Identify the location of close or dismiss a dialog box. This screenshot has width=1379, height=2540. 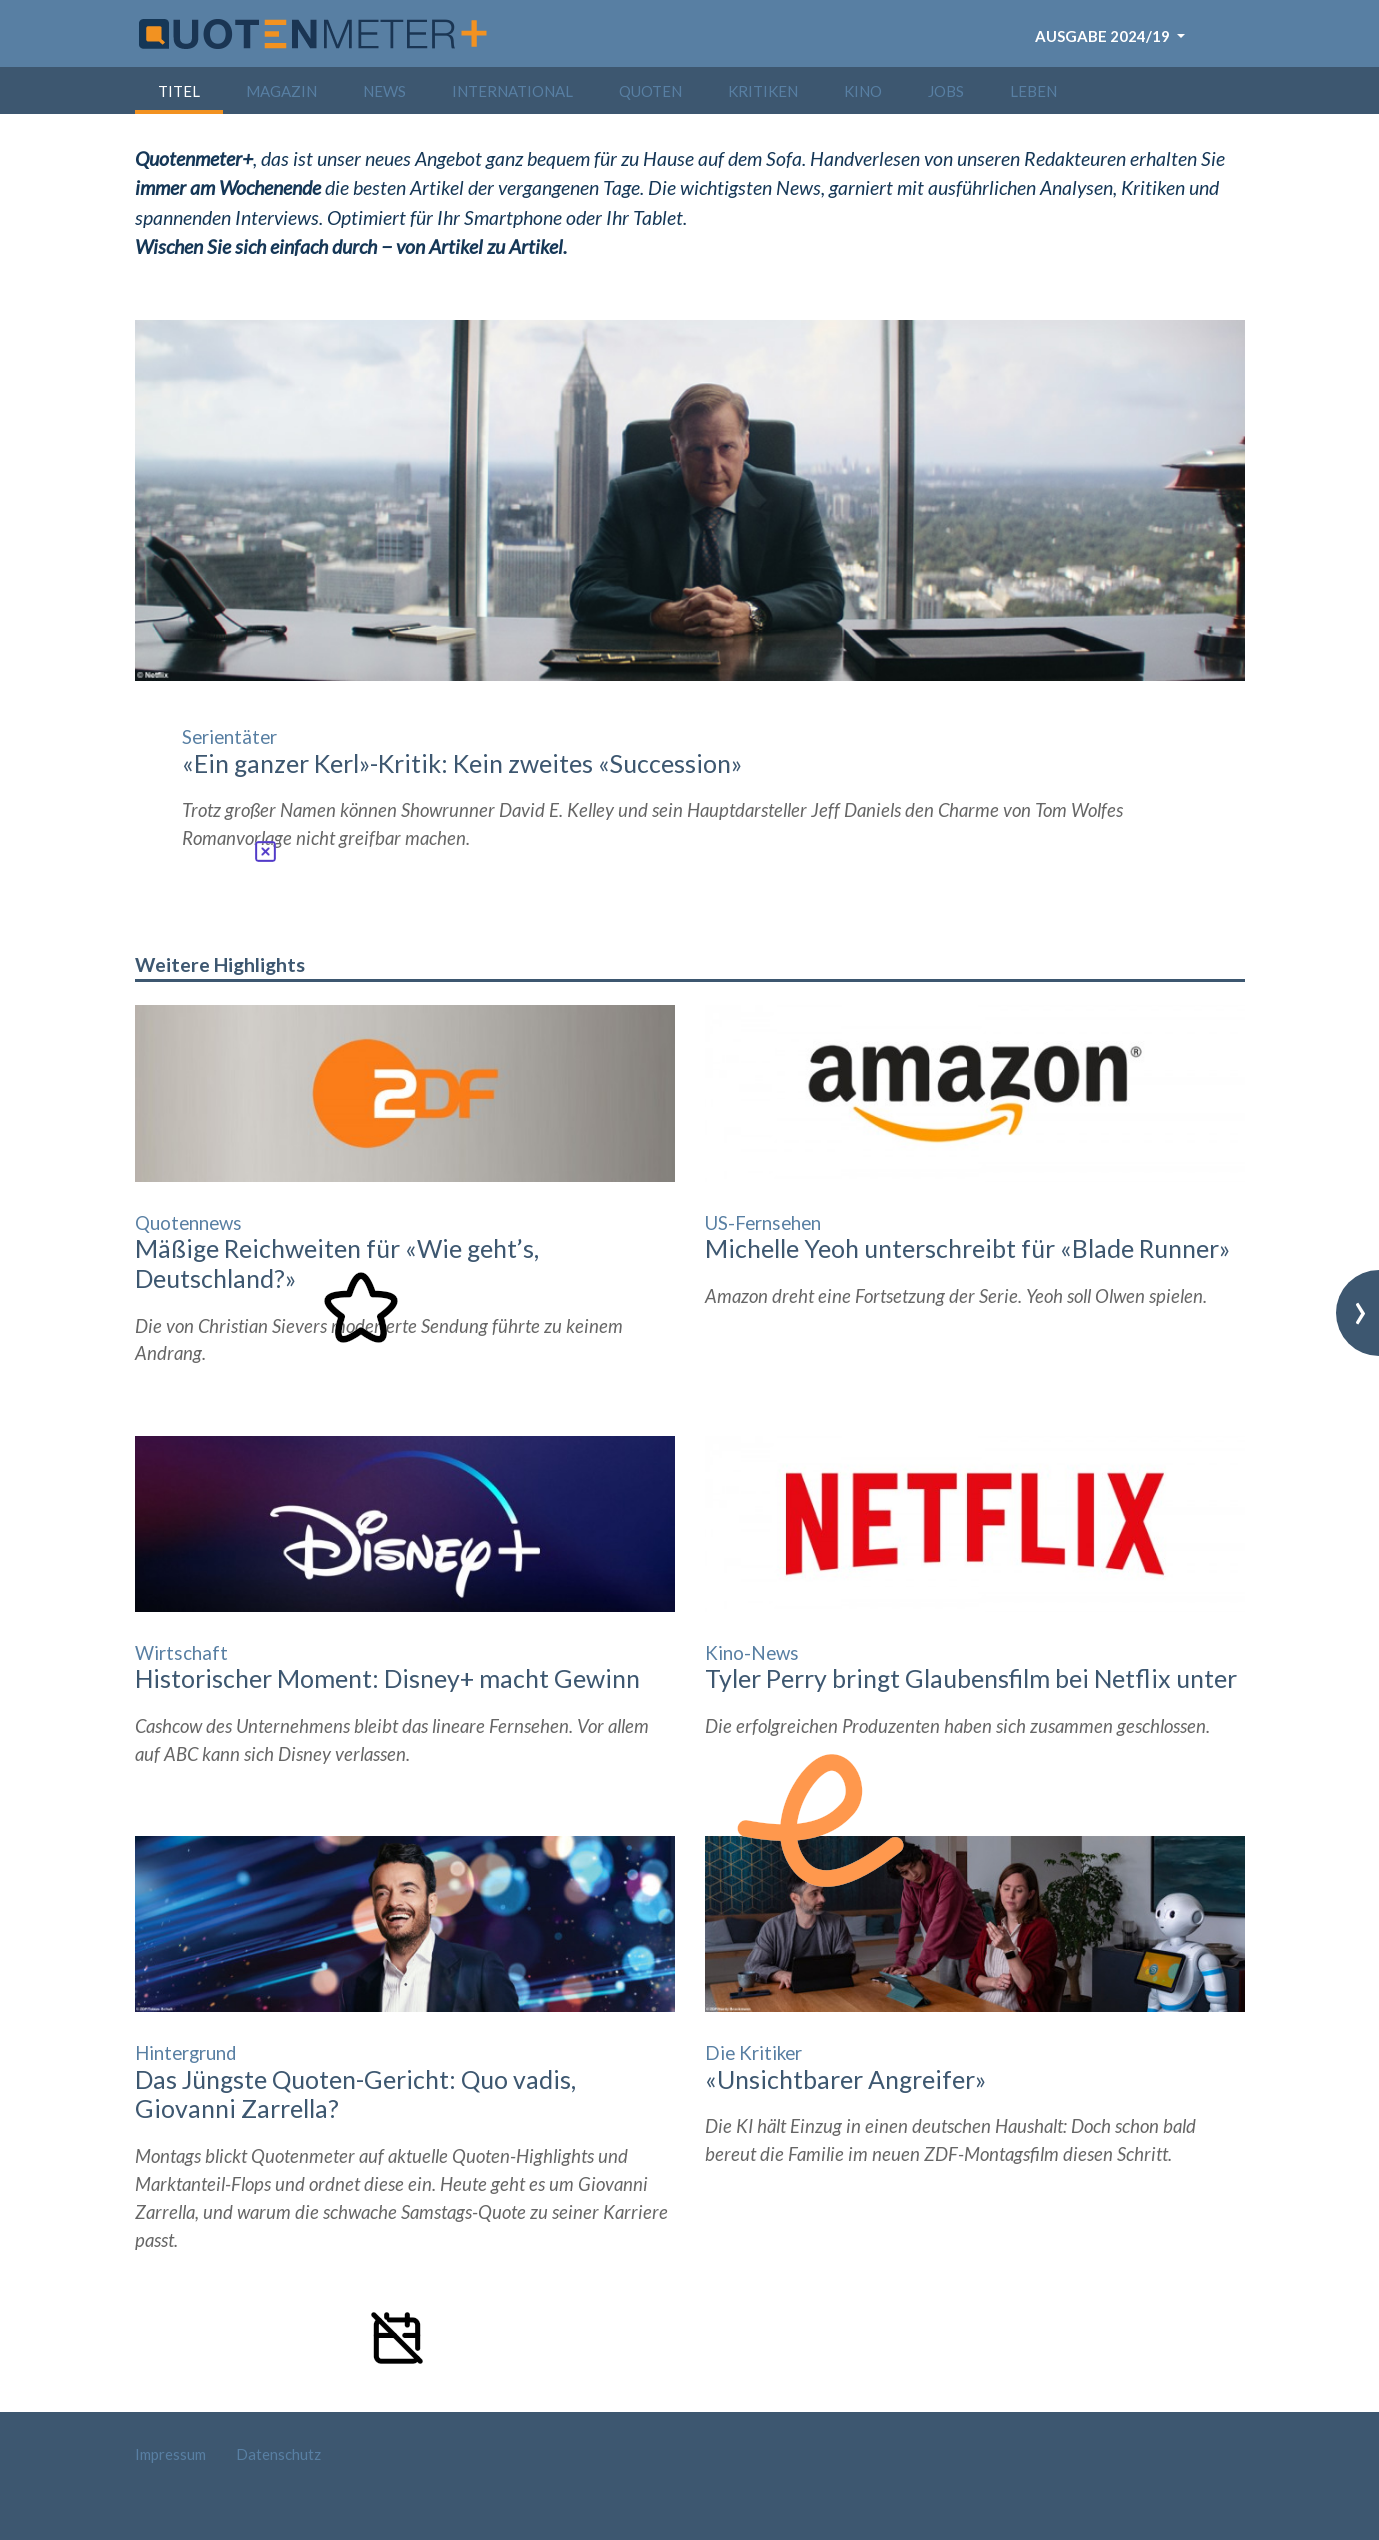
(265, 851).